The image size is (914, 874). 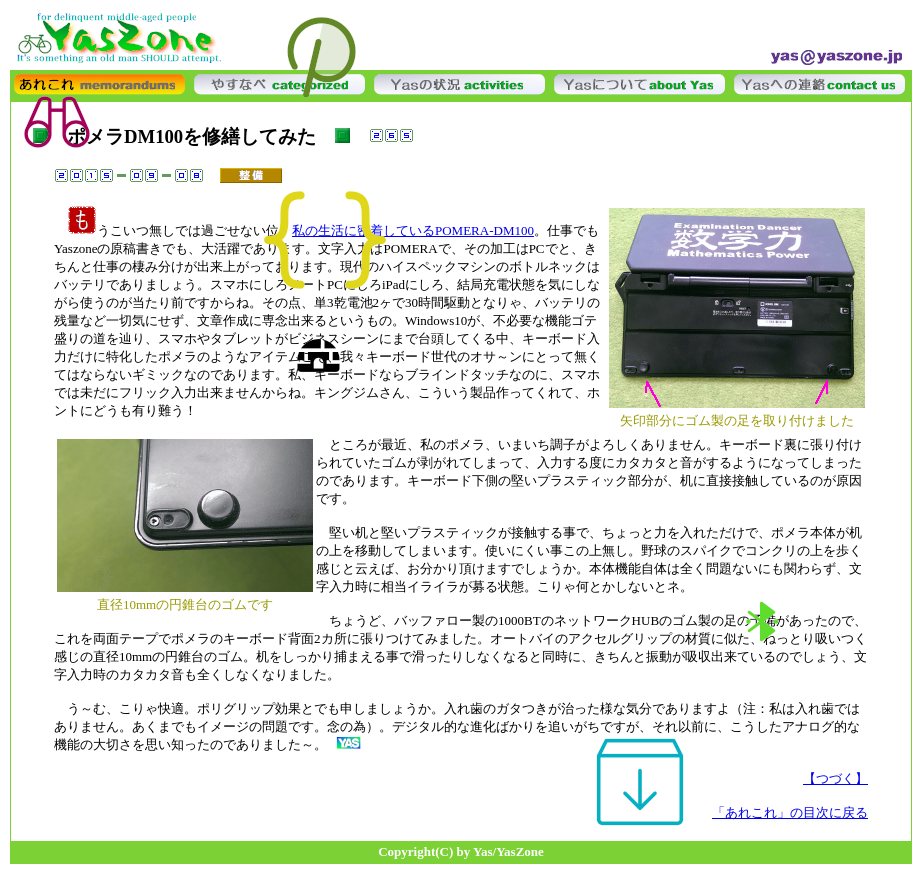 What do you see at coordinates (640, 782) in the screenshot?
I see `download to storage or archive` at bounding box center [640, 782].